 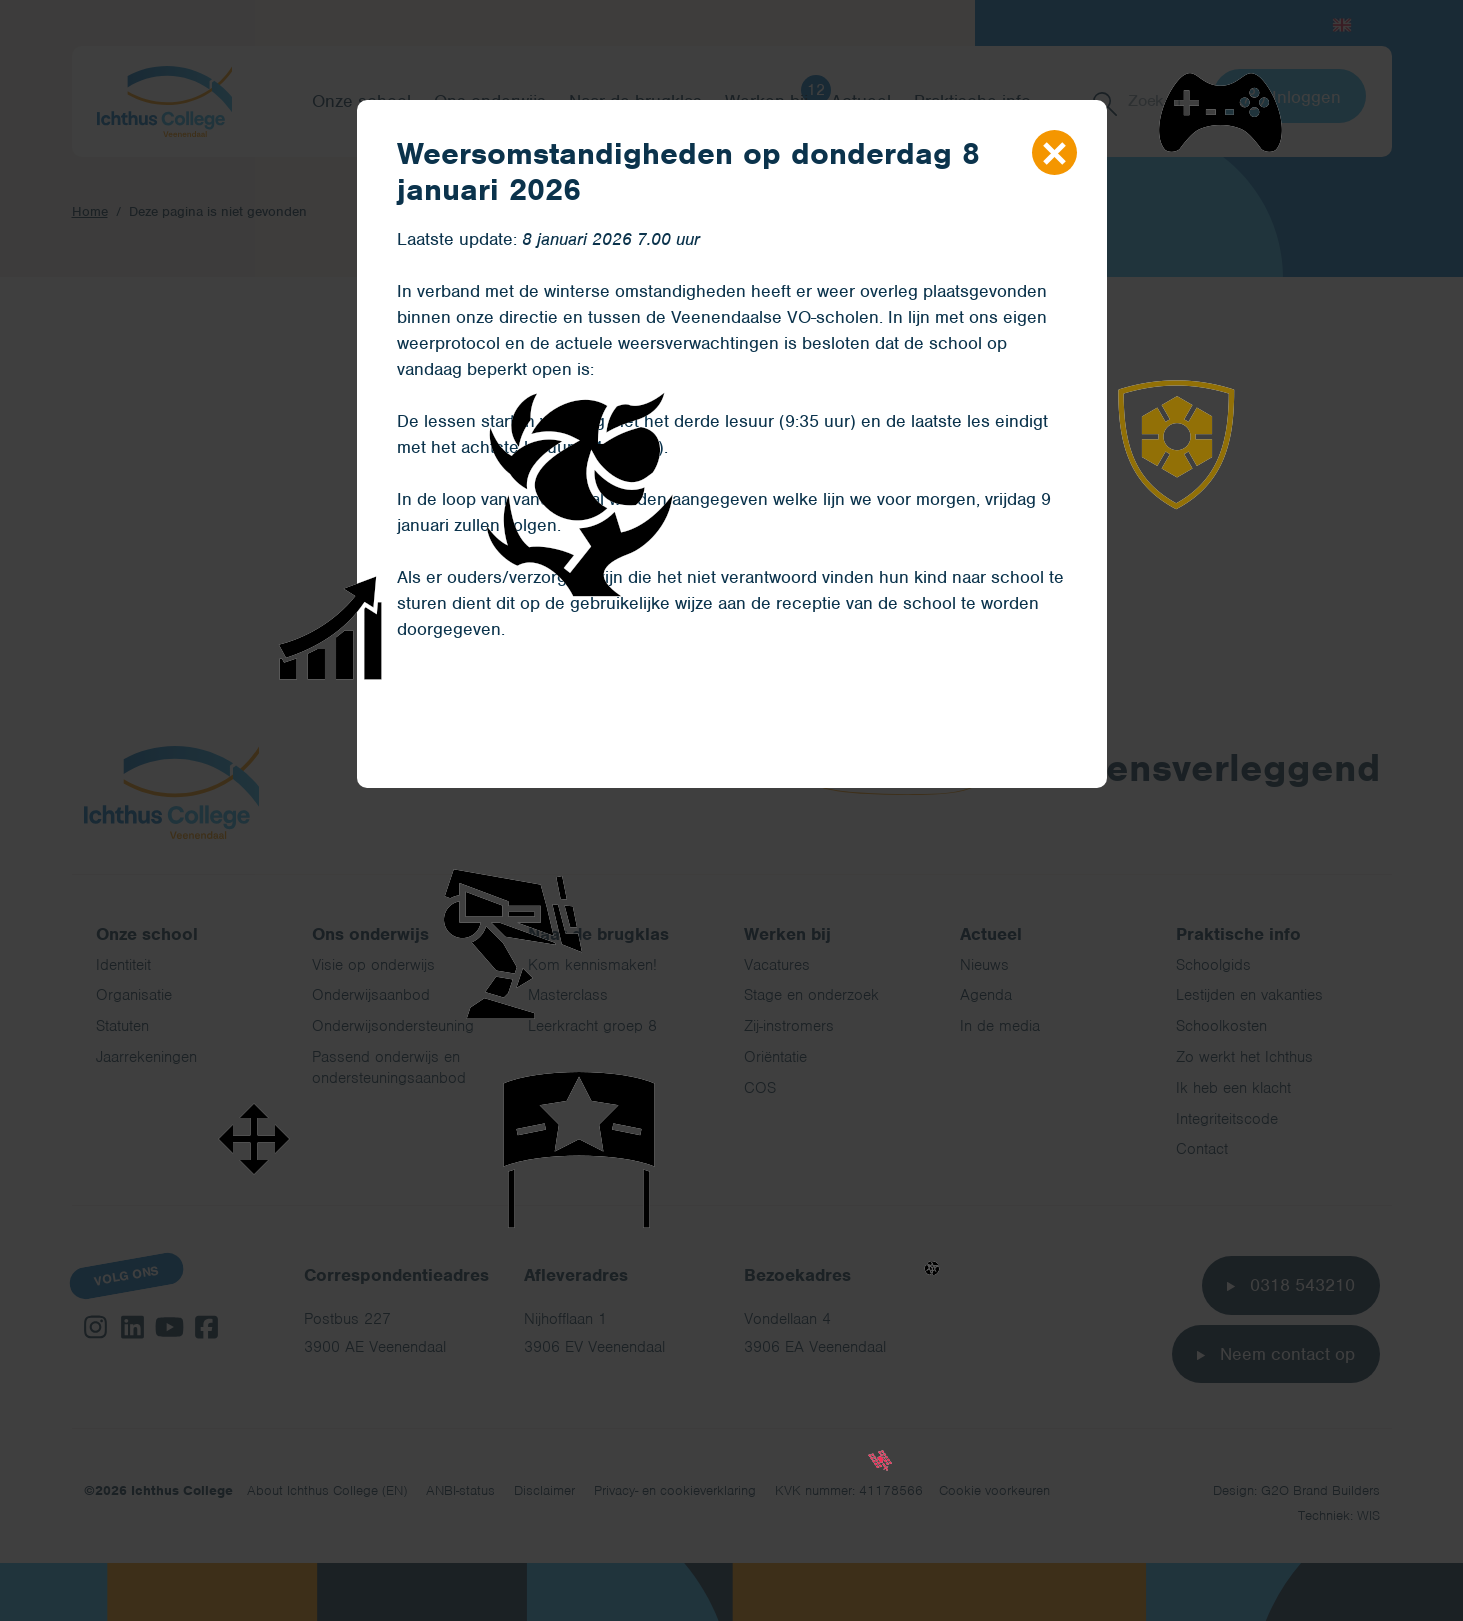 What do you see at coordinates (254, 1139) in the screenshot?
I see `move or reposition an element` at bounding box center [254, 1139].